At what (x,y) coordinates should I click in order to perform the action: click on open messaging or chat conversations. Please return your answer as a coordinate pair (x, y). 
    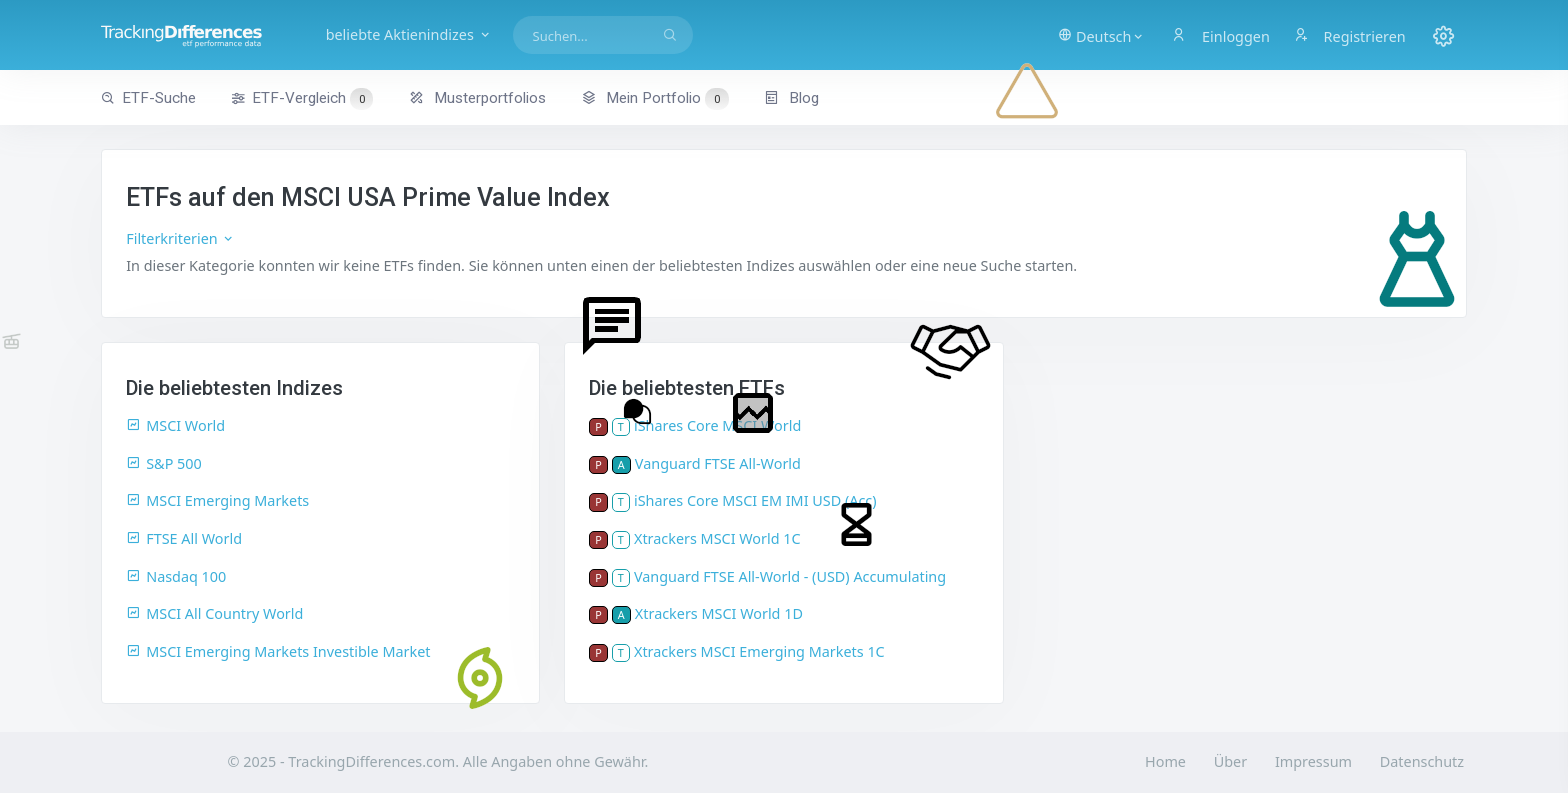
    Looking at the image, I should click on (637, 411).